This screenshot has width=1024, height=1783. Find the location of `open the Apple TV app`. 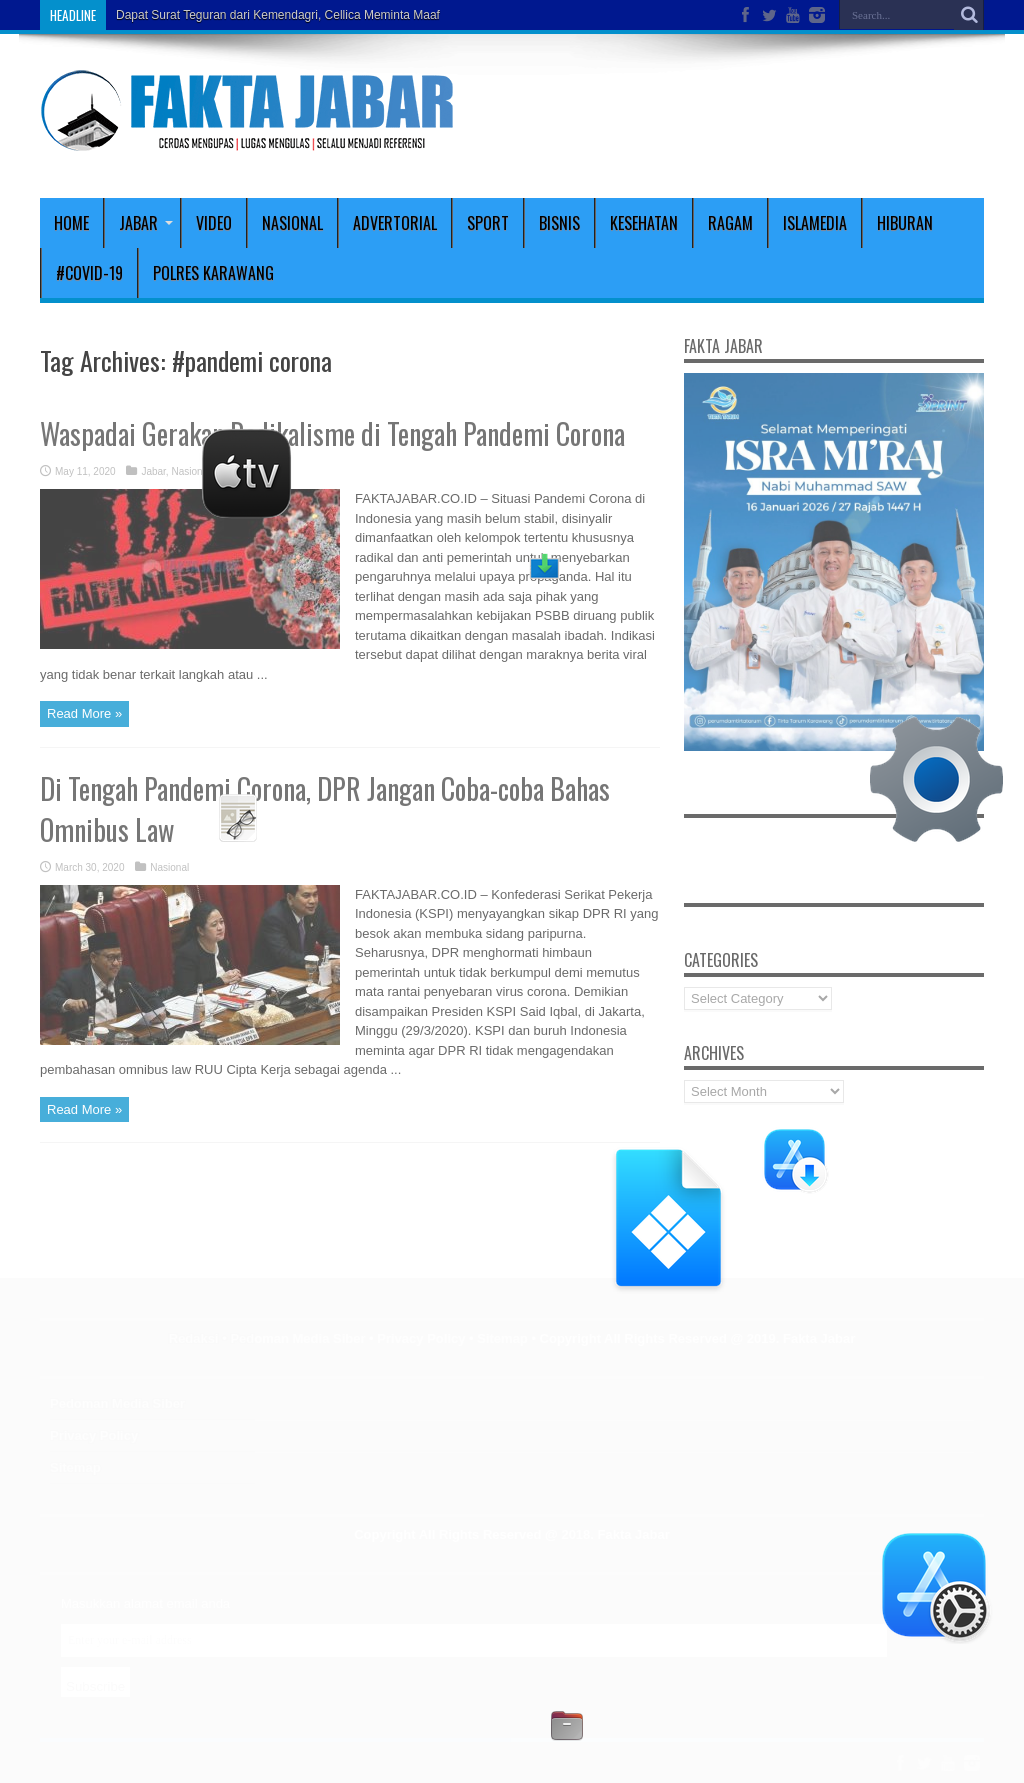

open the Apple TV app is located at coordinates (246, 473).